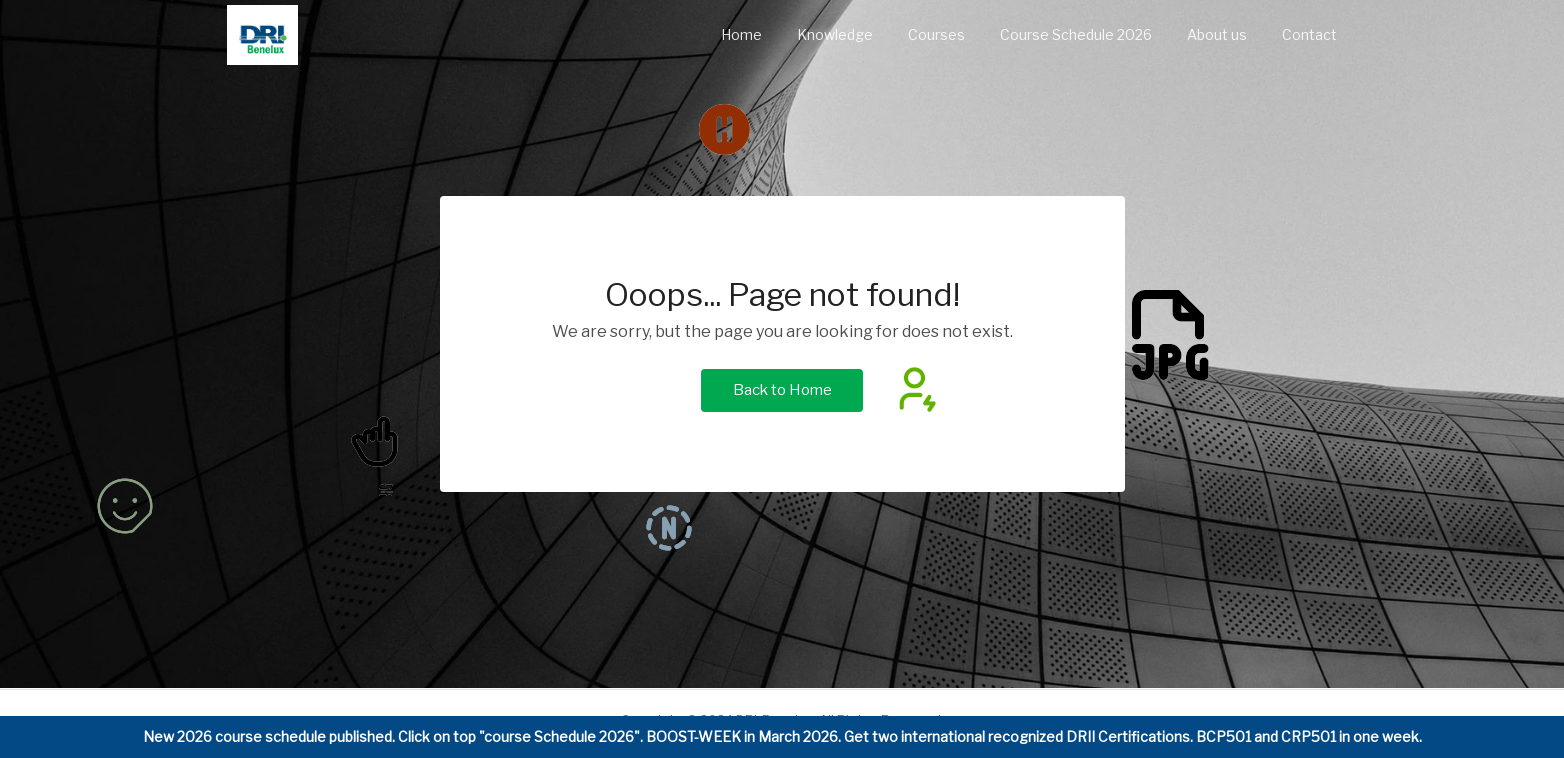  What do you see at coordinates (375, 439) in the screenshot?
I see `select or highlight the ring finger for gesture input` at bounding box center [375, 439].